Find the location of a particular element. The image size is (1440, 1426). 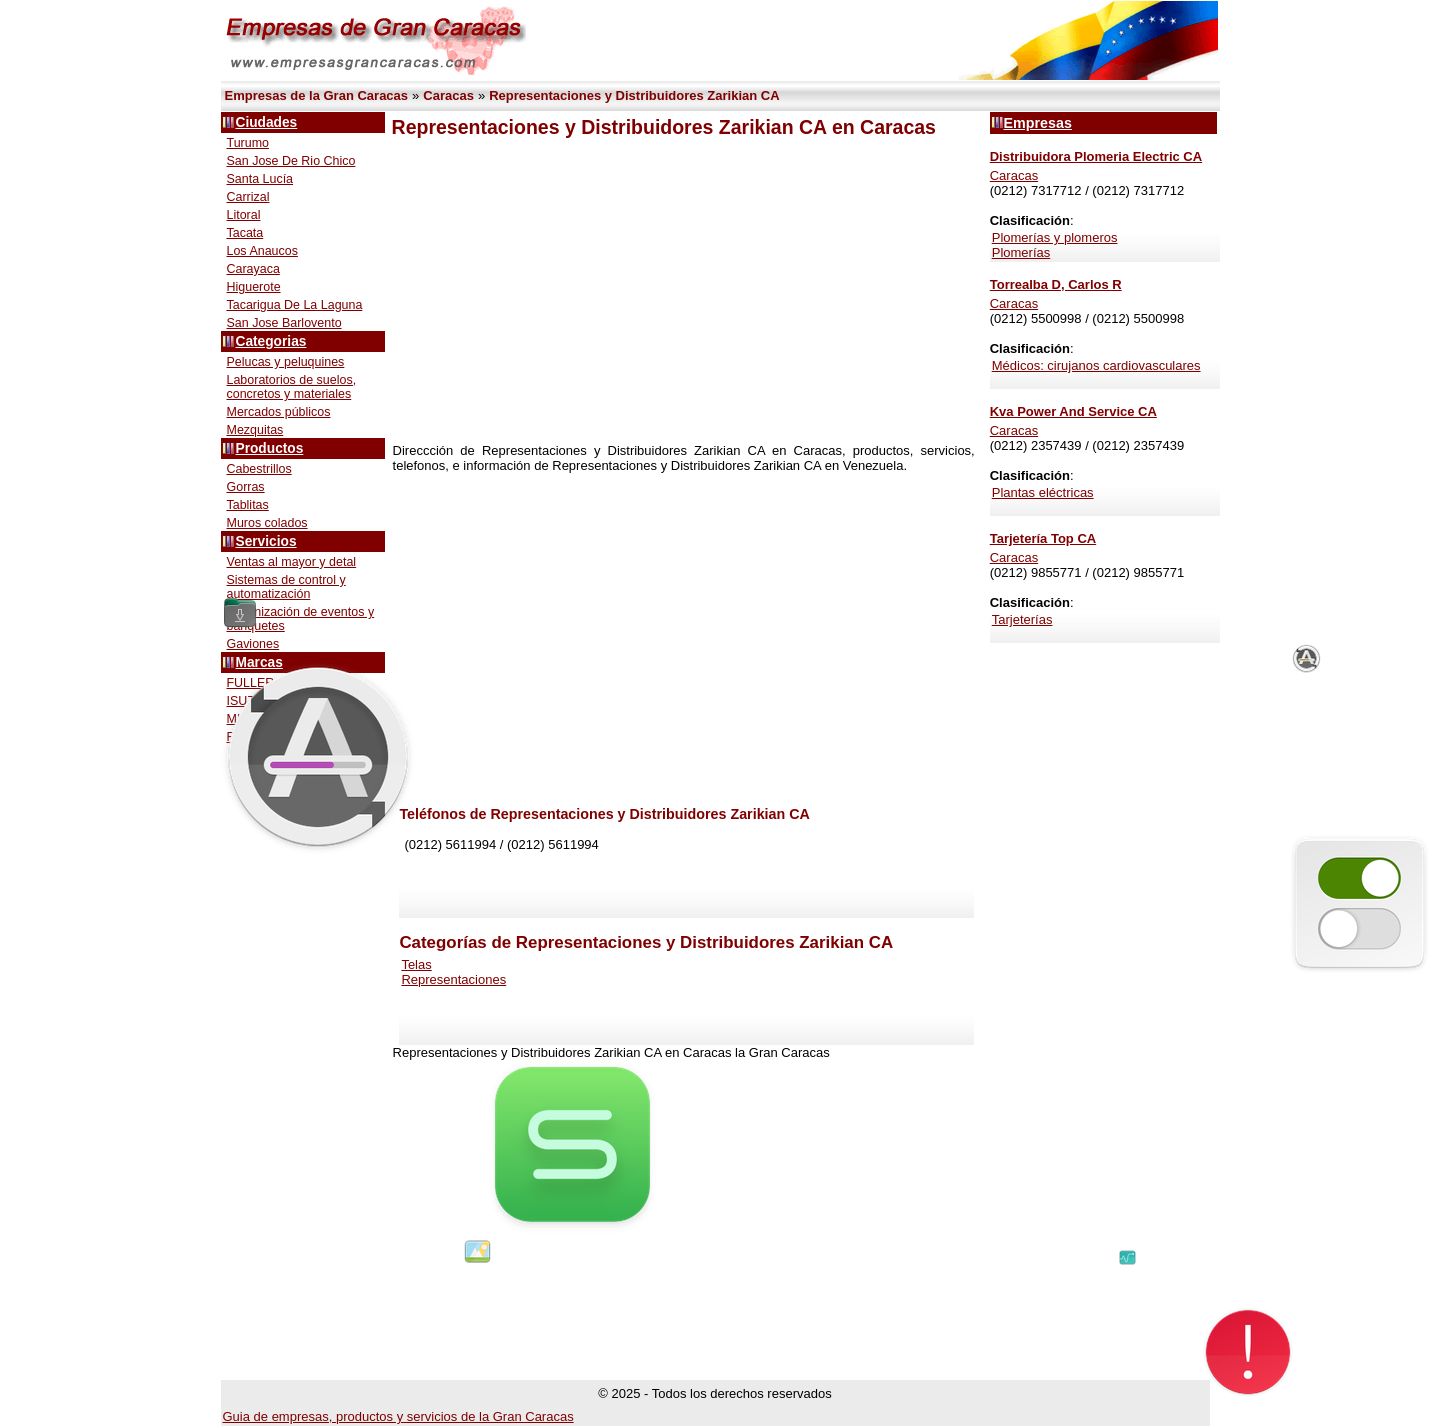

check for available software updates is located at coordinates (1306, 658).